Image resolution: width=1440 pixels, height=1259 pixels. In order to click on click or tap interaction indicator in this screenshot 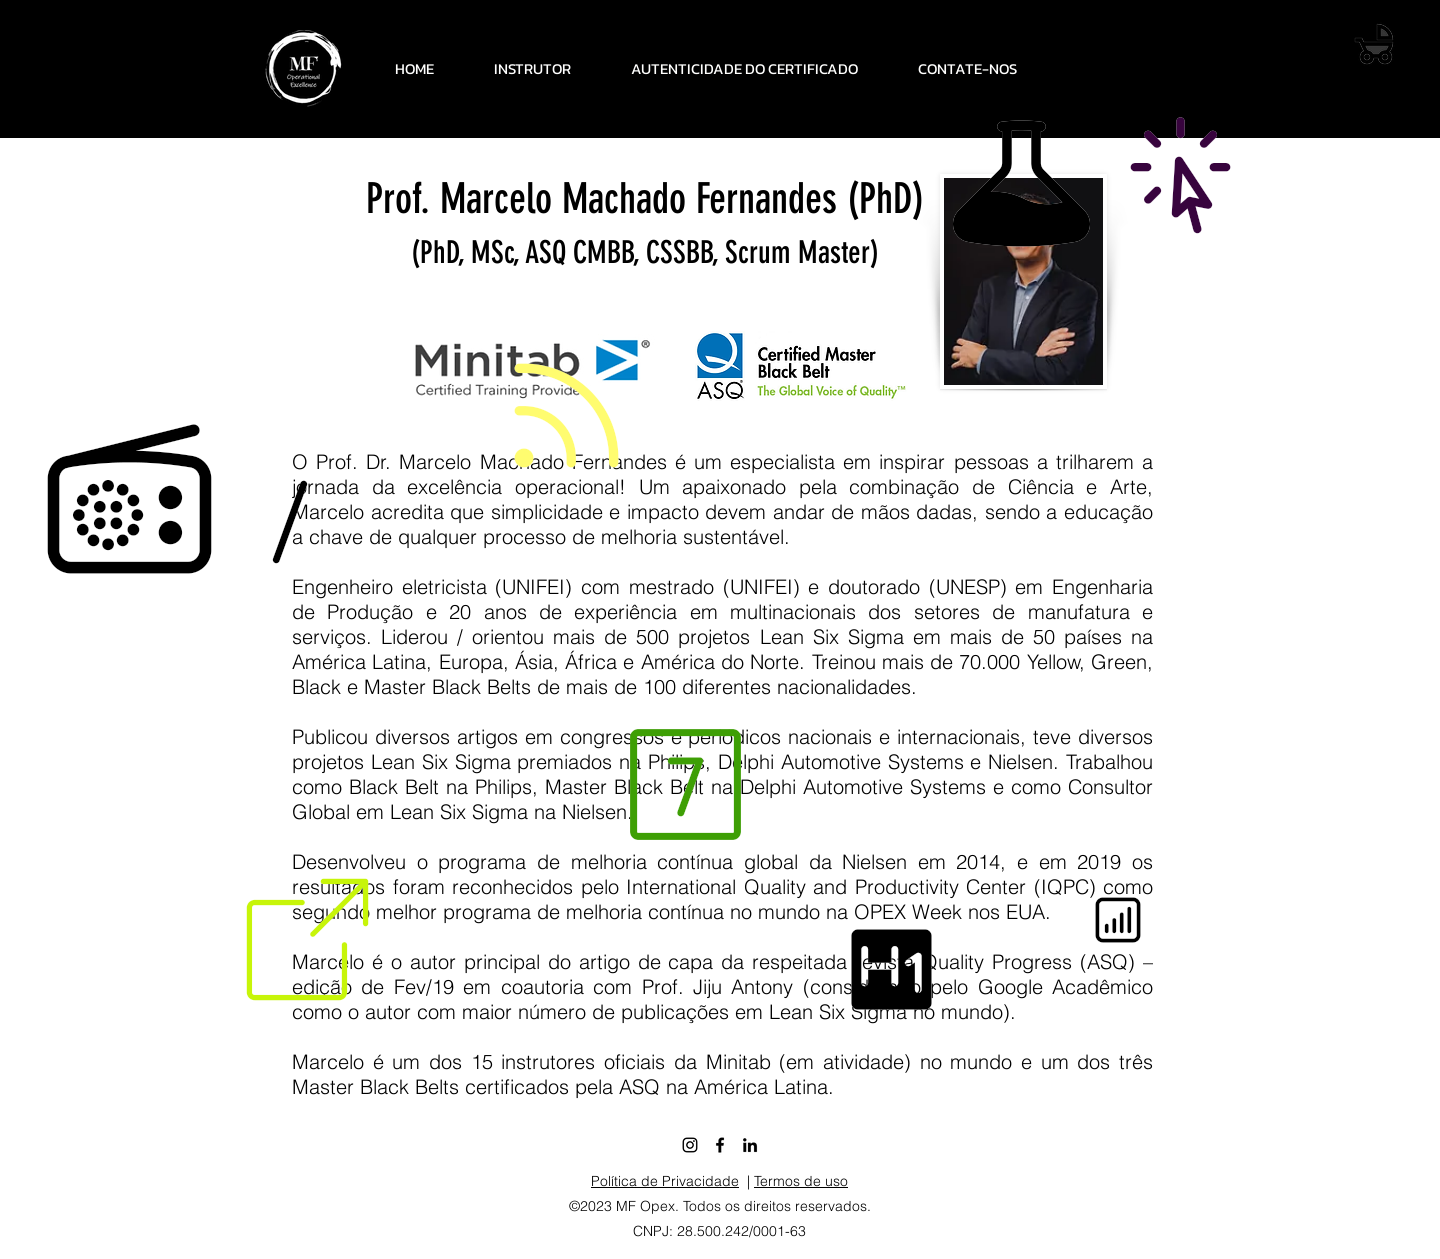, I will do `click(1180, 175)`.